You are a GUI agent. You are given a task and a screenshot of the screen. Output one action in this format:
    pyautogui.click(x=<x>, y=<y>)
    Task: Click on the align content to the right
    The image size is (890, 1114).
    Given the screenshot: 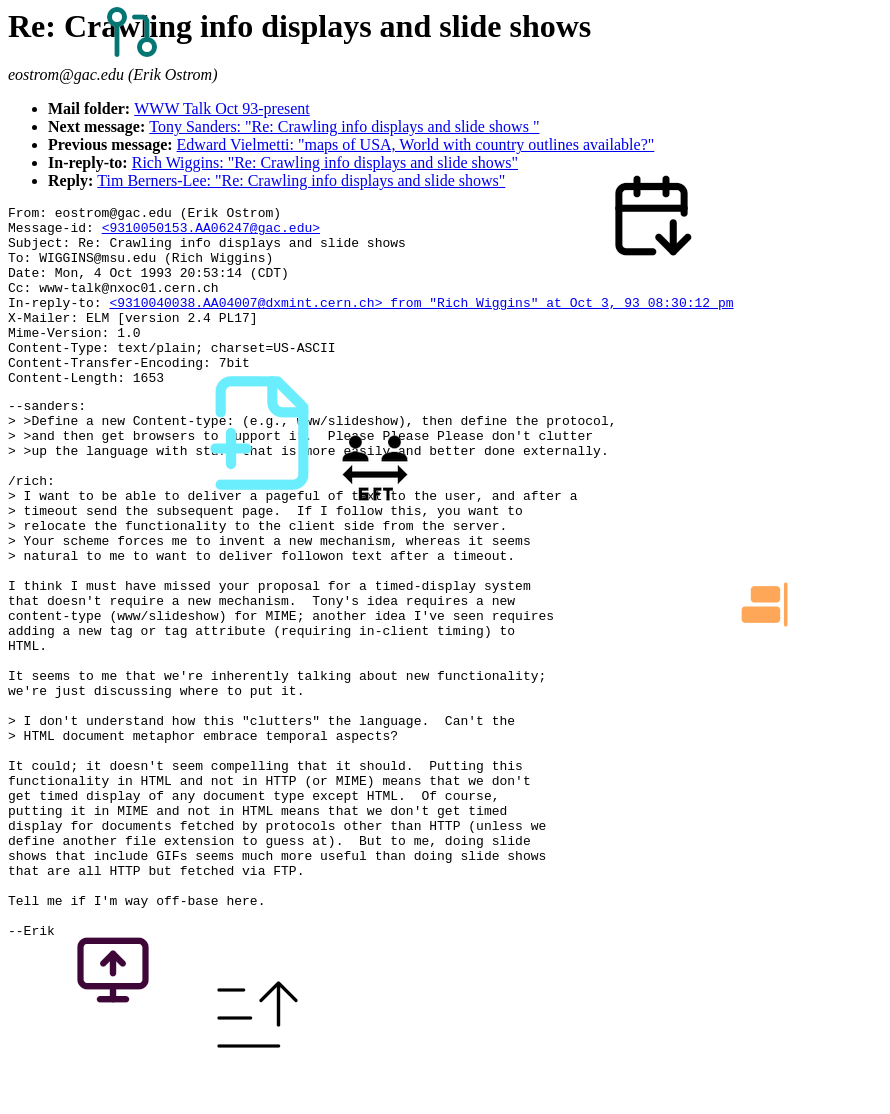 What is the action you would take?
    pyautogui.click(x=765, y=604)
    